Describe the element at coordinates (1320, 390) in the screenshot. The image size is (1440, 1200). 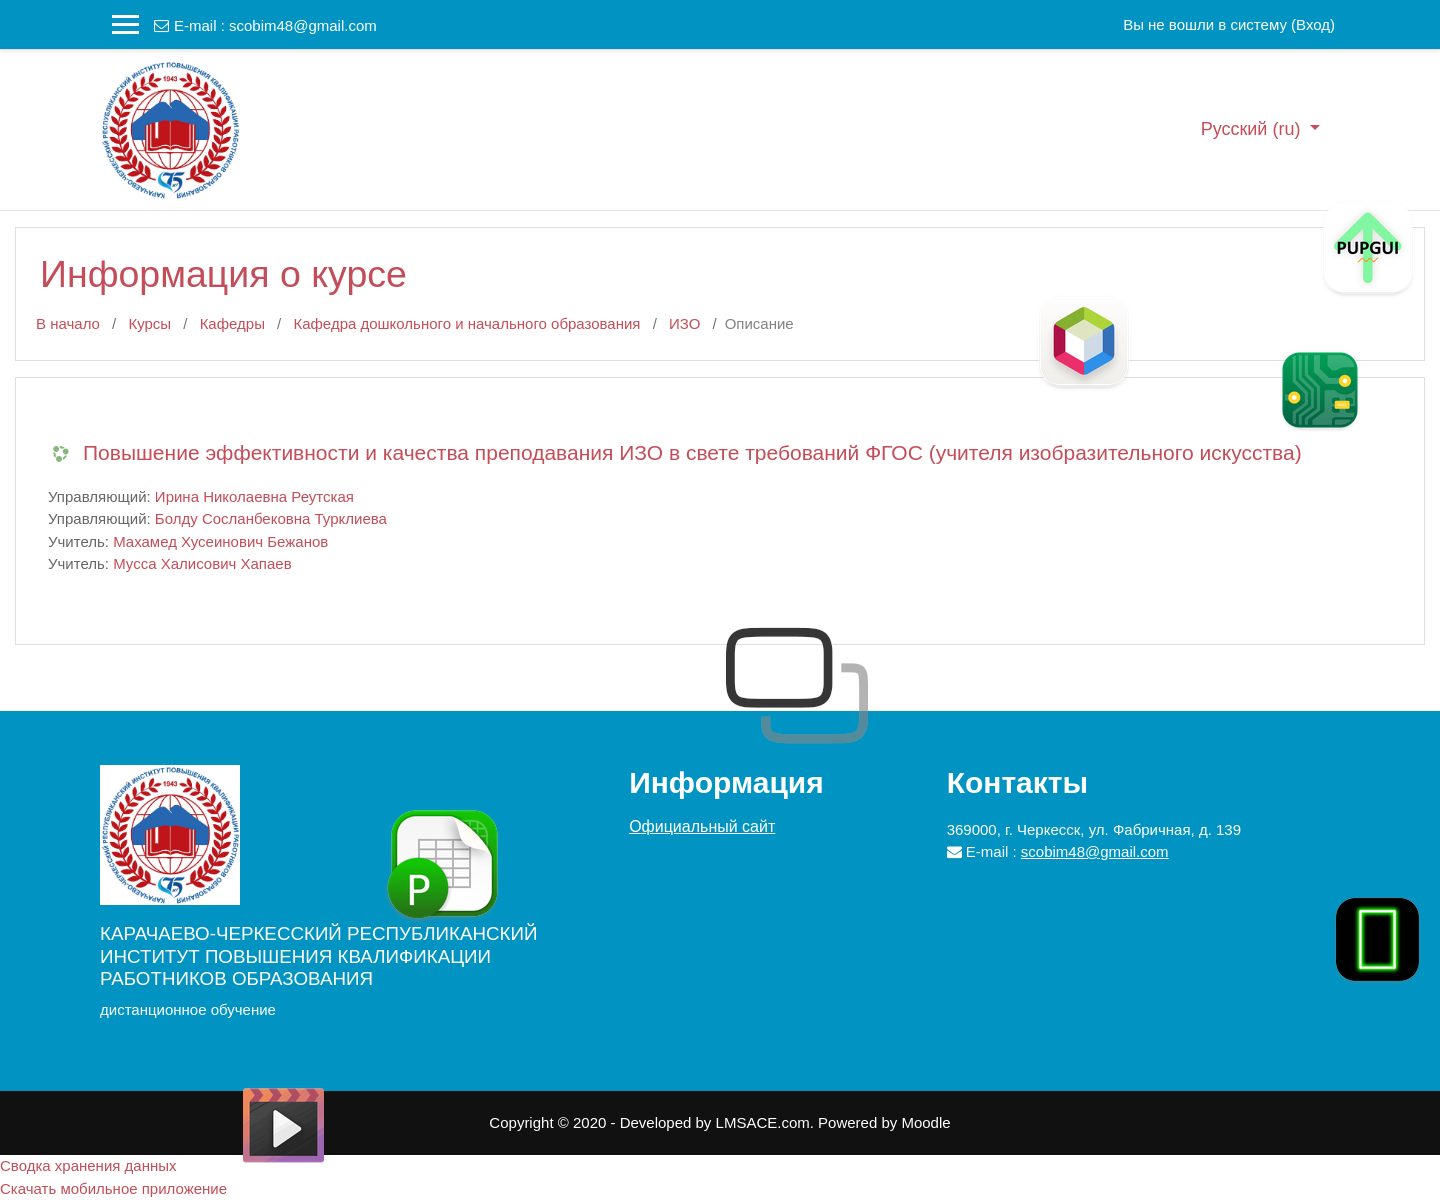
I see `open pcbnew circuit board design application` at that location.